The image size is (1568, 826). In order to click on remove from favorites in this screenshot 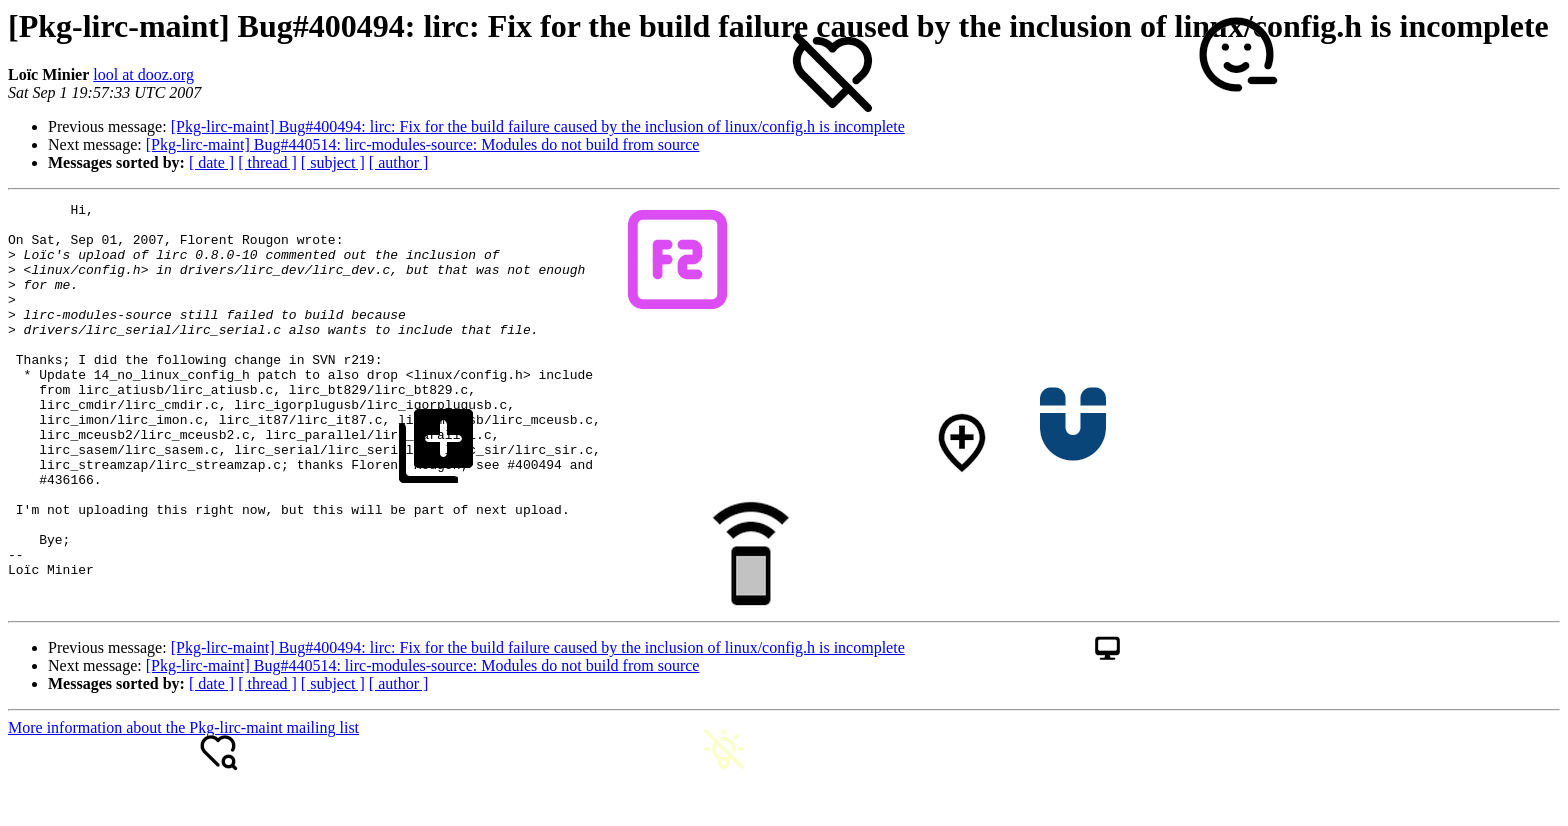, I will do `click(832, 72)`.